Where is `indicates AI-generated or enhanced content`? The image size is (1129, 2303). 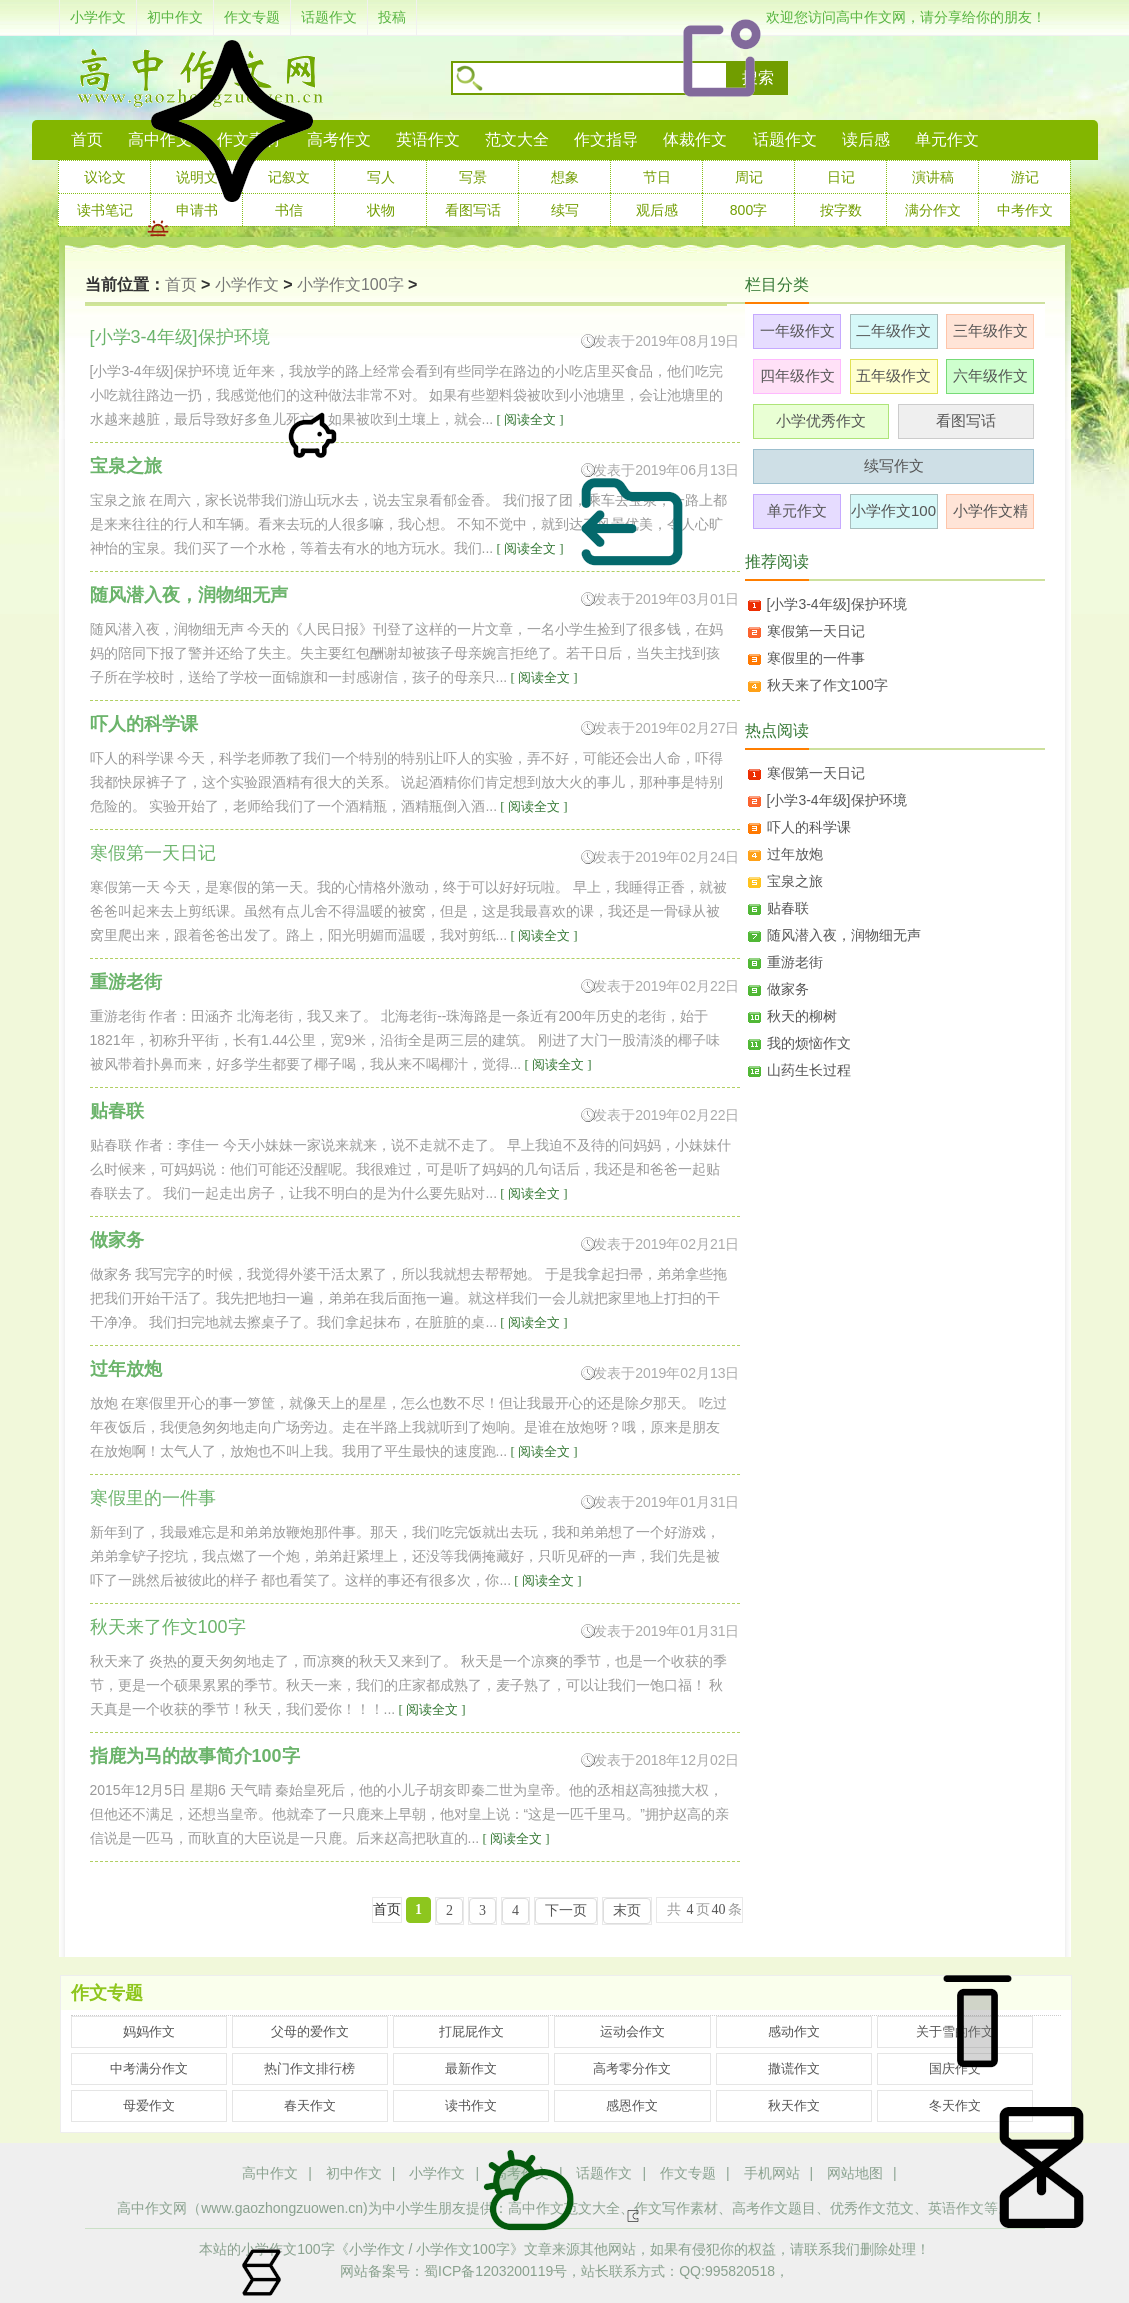 indicates AI-generated or enhanced content is located at coordinates (232, 121).